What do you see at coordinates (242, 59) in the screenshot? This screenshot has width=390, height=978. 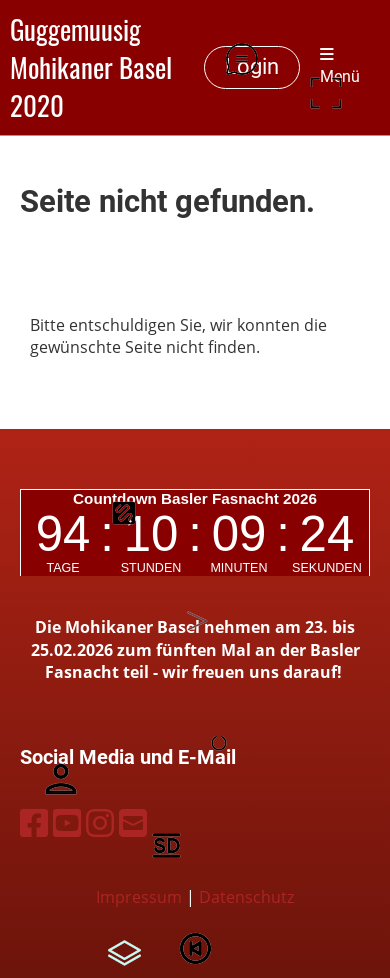 I see `open chat or messaging` at bounding box center [242, 59].